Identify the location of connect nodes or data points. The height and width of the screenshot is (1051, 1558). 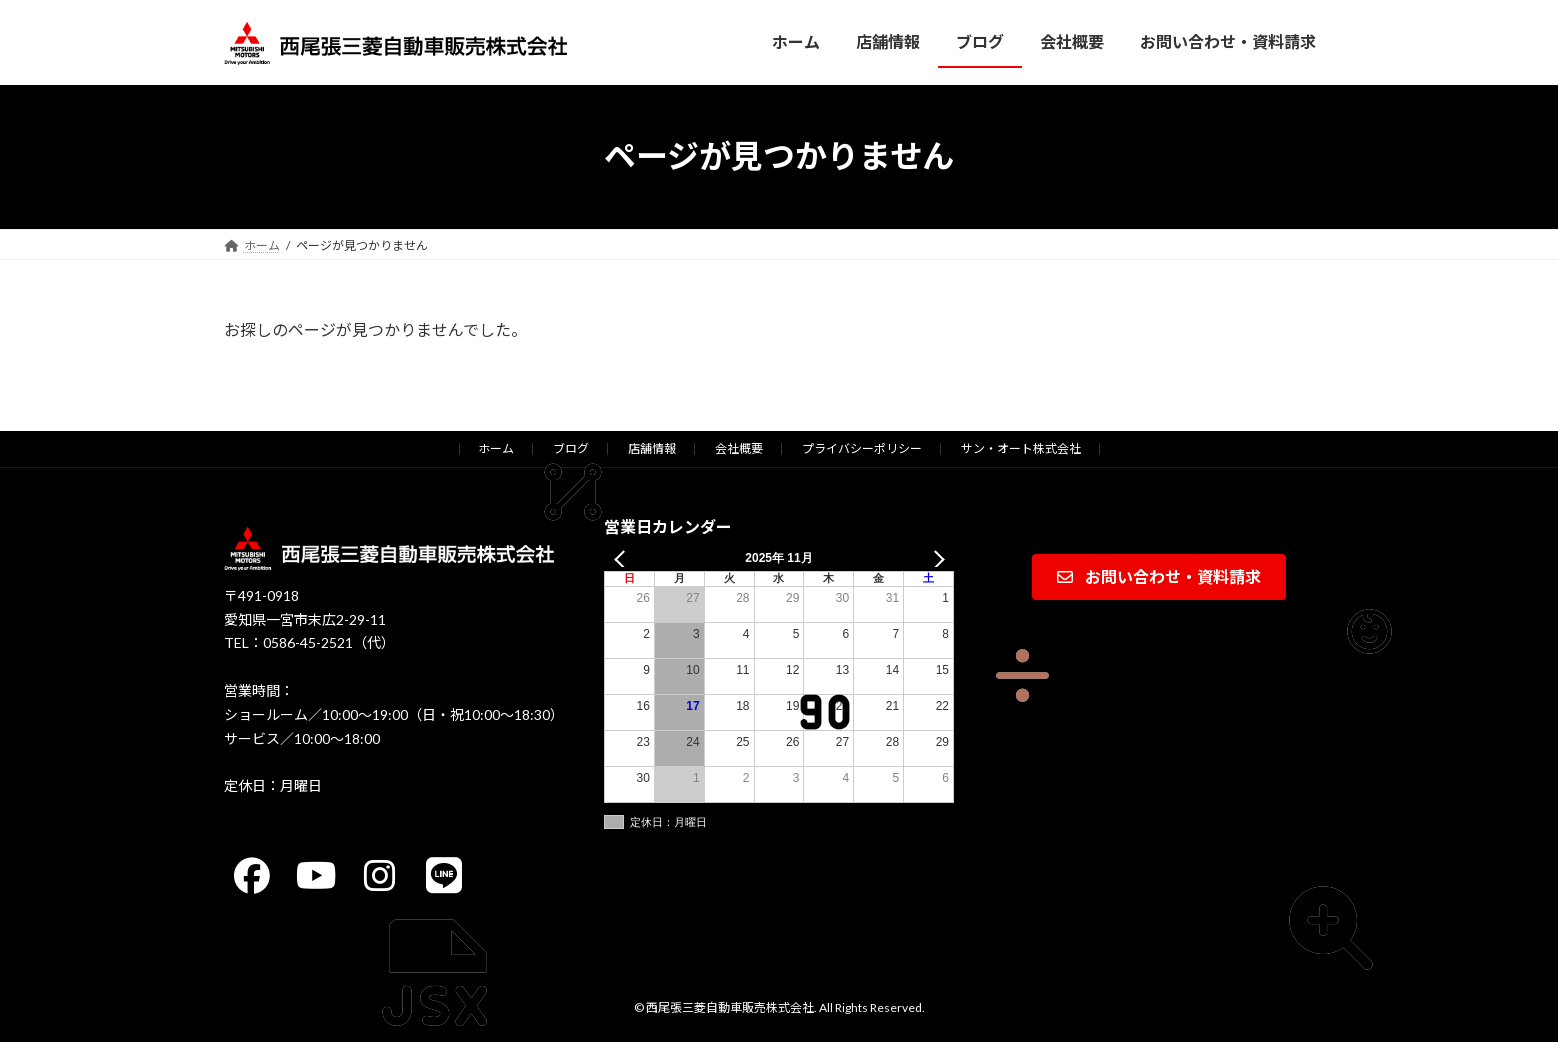
(573, 492).